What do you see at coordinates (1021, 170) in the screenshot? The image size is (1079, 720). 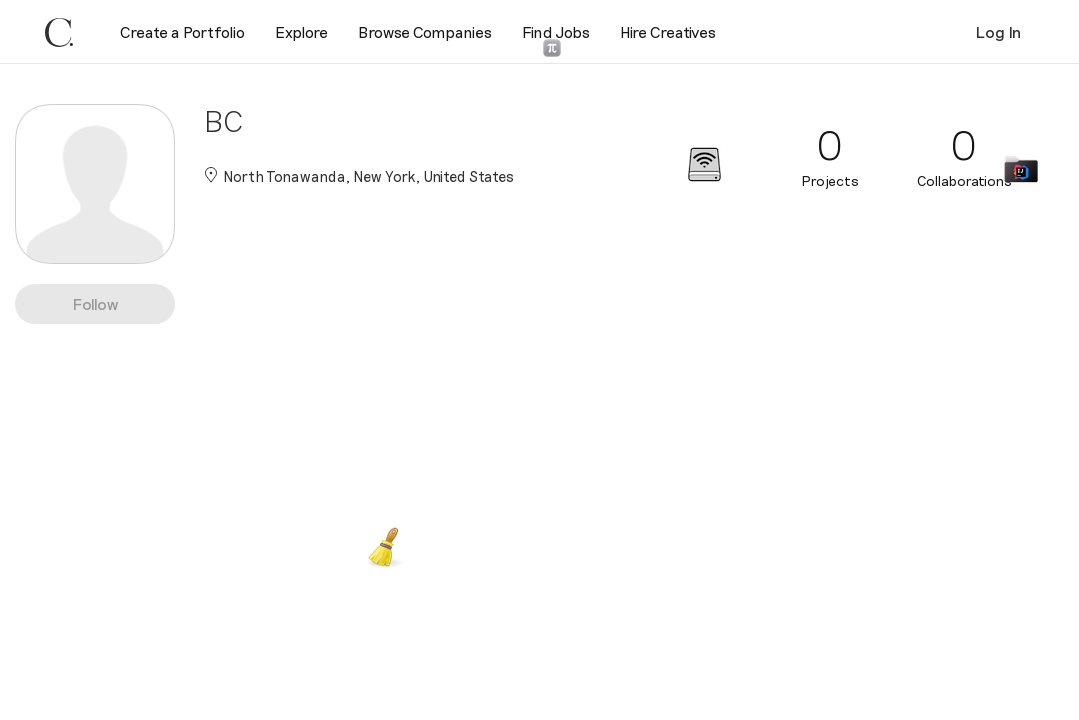 I see `open folder containing IntelliJ IDEA projects` at bounding box center [1021, 170].